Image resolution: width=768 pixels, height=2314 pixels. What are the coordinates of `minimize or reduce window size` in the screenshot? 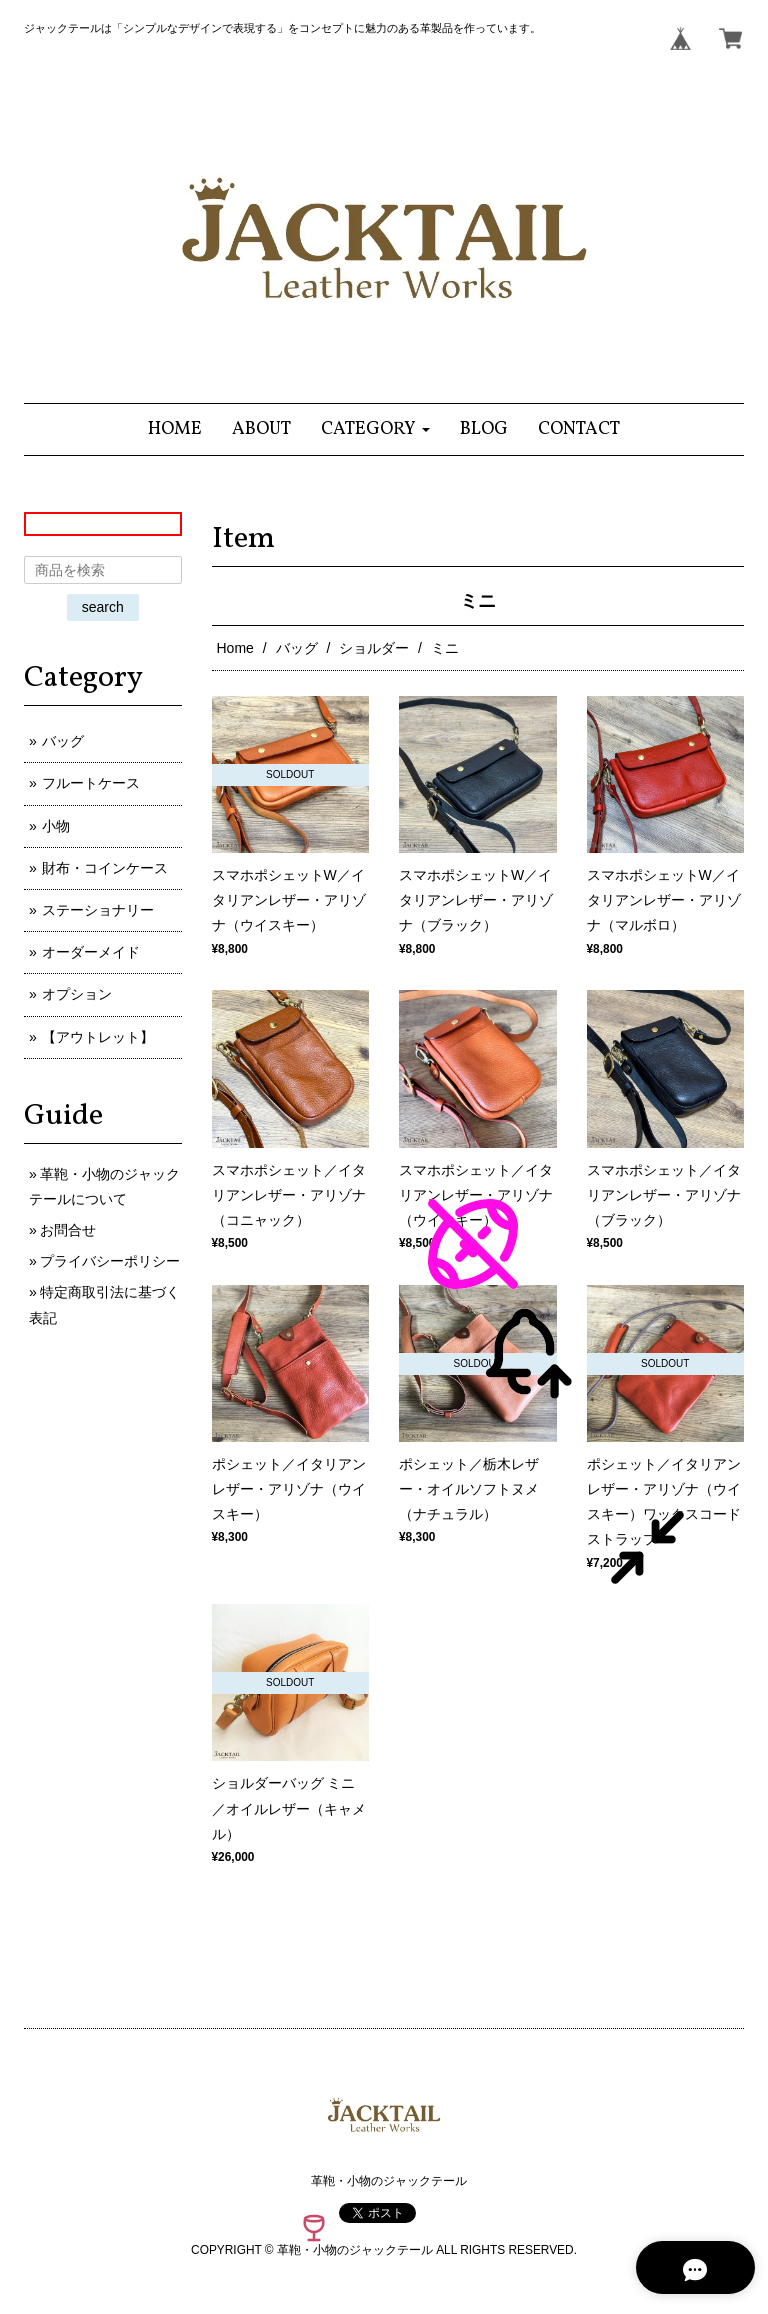 It's located at (647, 1547).